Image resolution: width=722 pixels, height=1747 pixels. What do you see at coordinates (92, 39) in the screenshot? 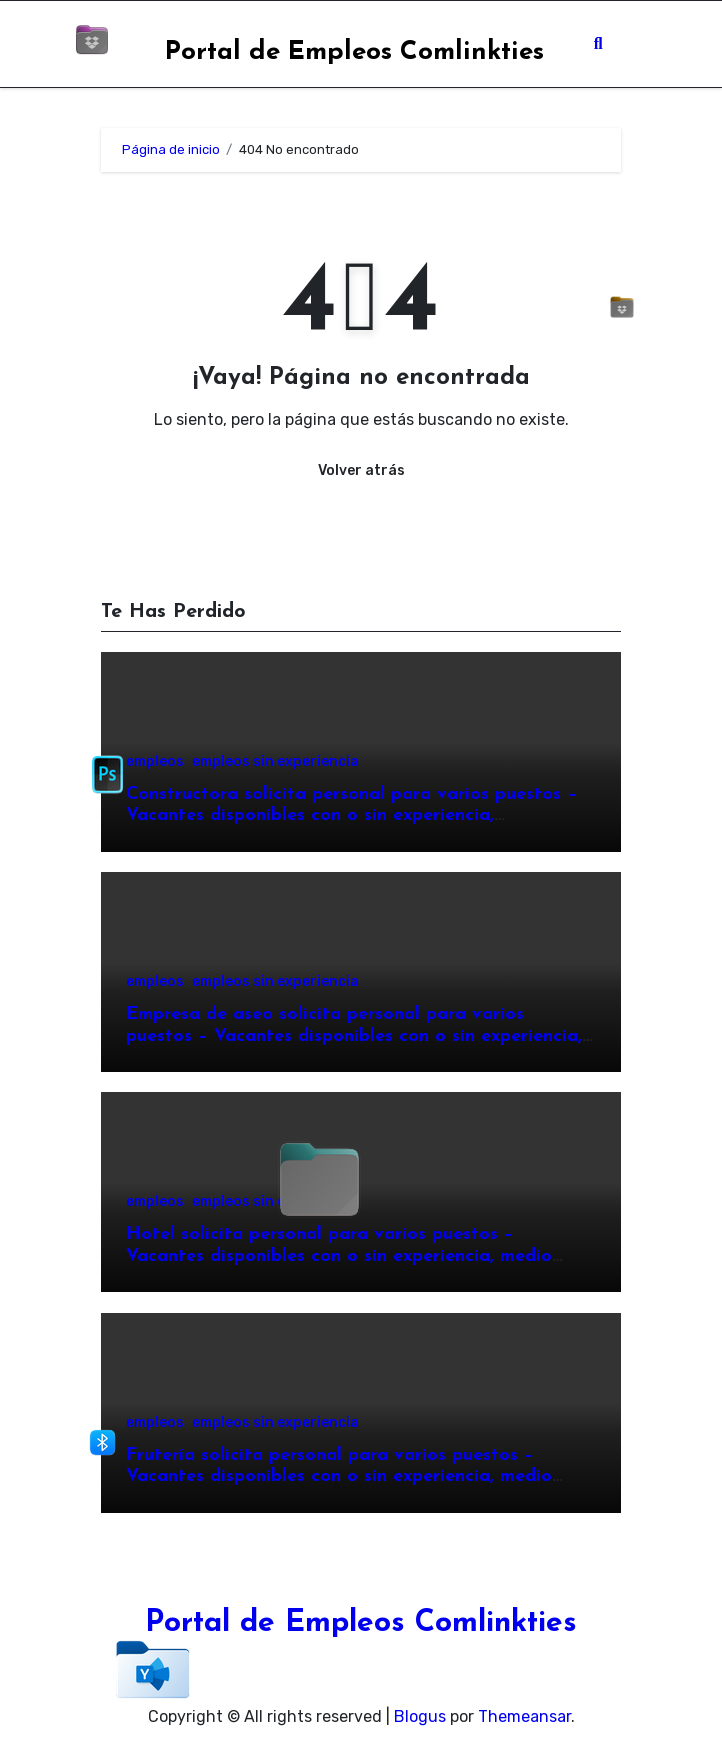
I see `open your Dropbox folder` at bounding box center [92, 39].